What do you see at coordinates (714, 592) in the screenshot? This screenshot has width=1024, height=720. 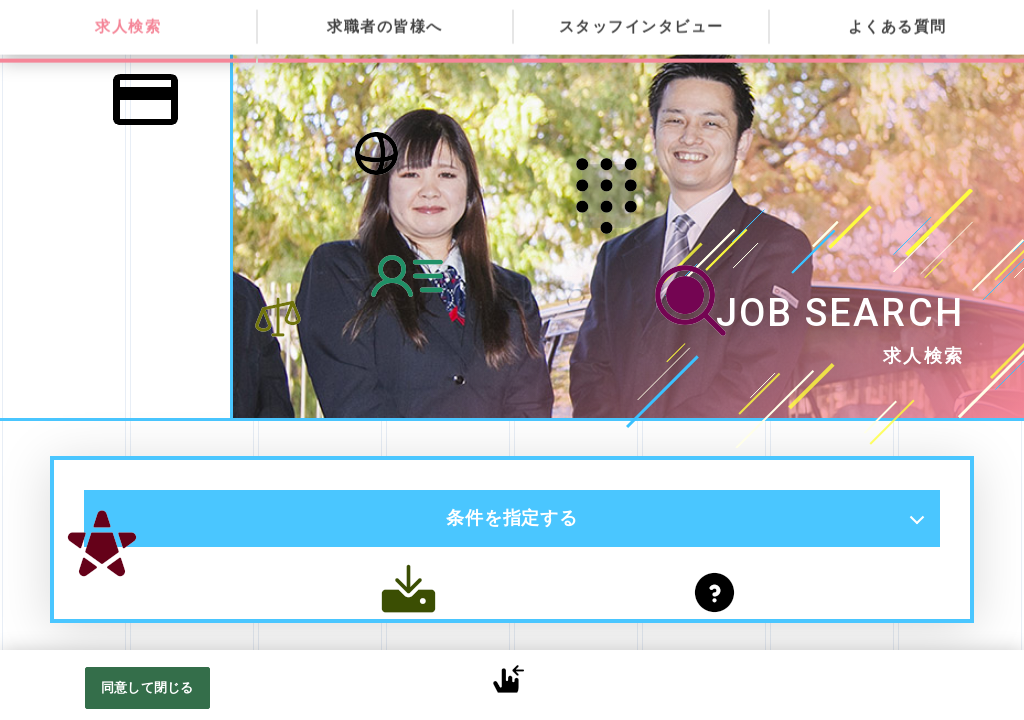 I see `access help or support information` at bounding box center [714, 592].